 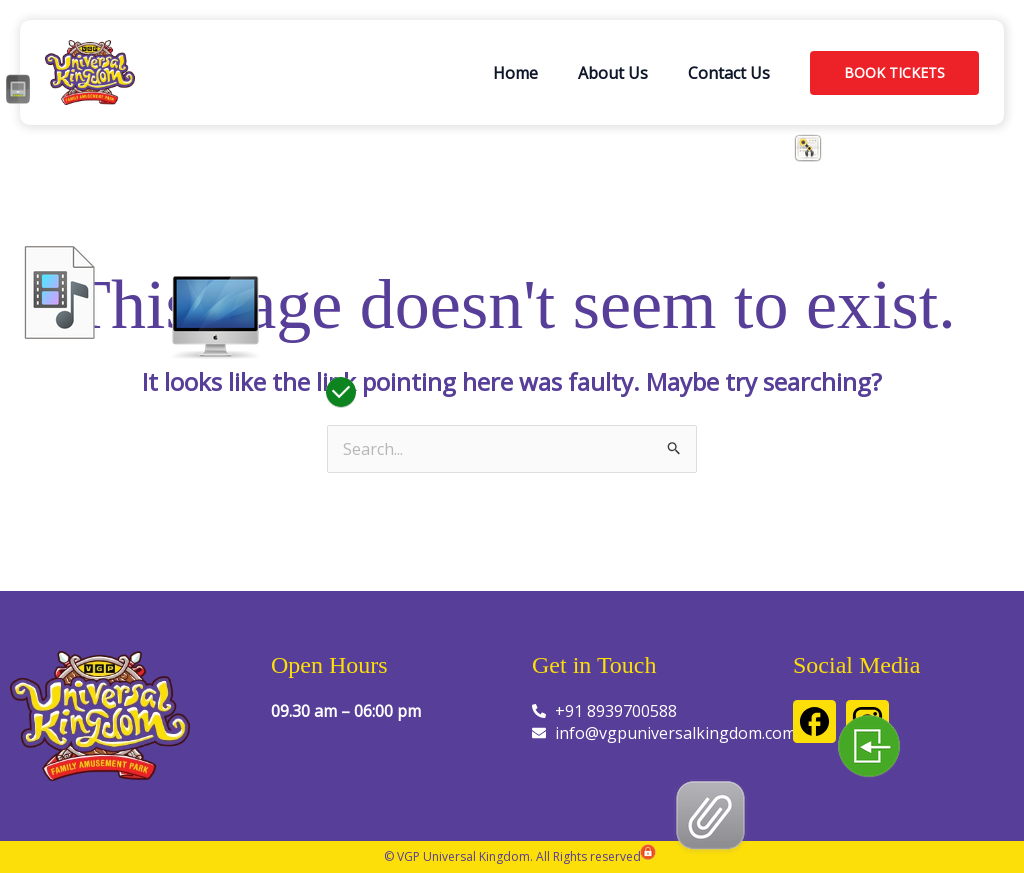 What do you see at coordinates (341, 392) in the screenshot?
I see `indicates file is synced and shared successfully` at bounding box center [341, 392].